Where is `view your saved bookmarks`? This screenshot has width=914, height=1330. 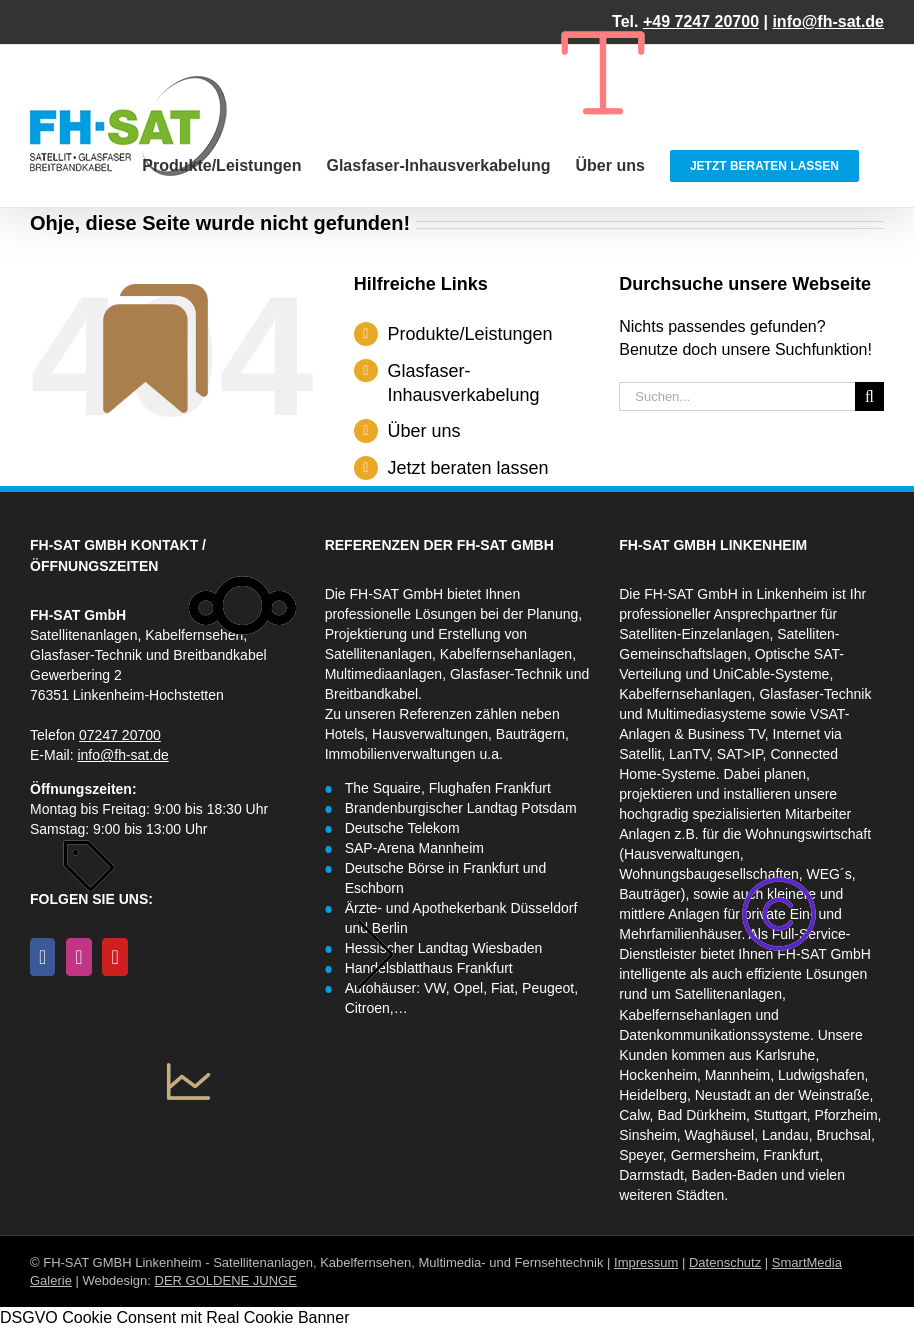
view your saved bookmarks is located at coordinates (155, 348).